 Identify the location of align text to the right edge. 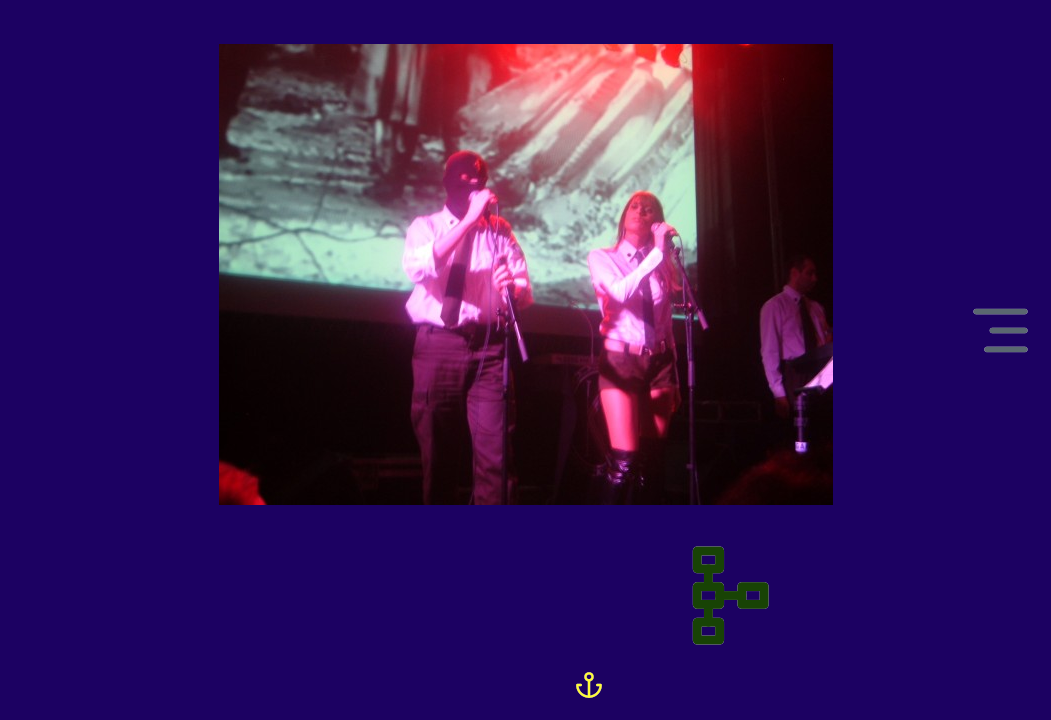
(1000, 330).